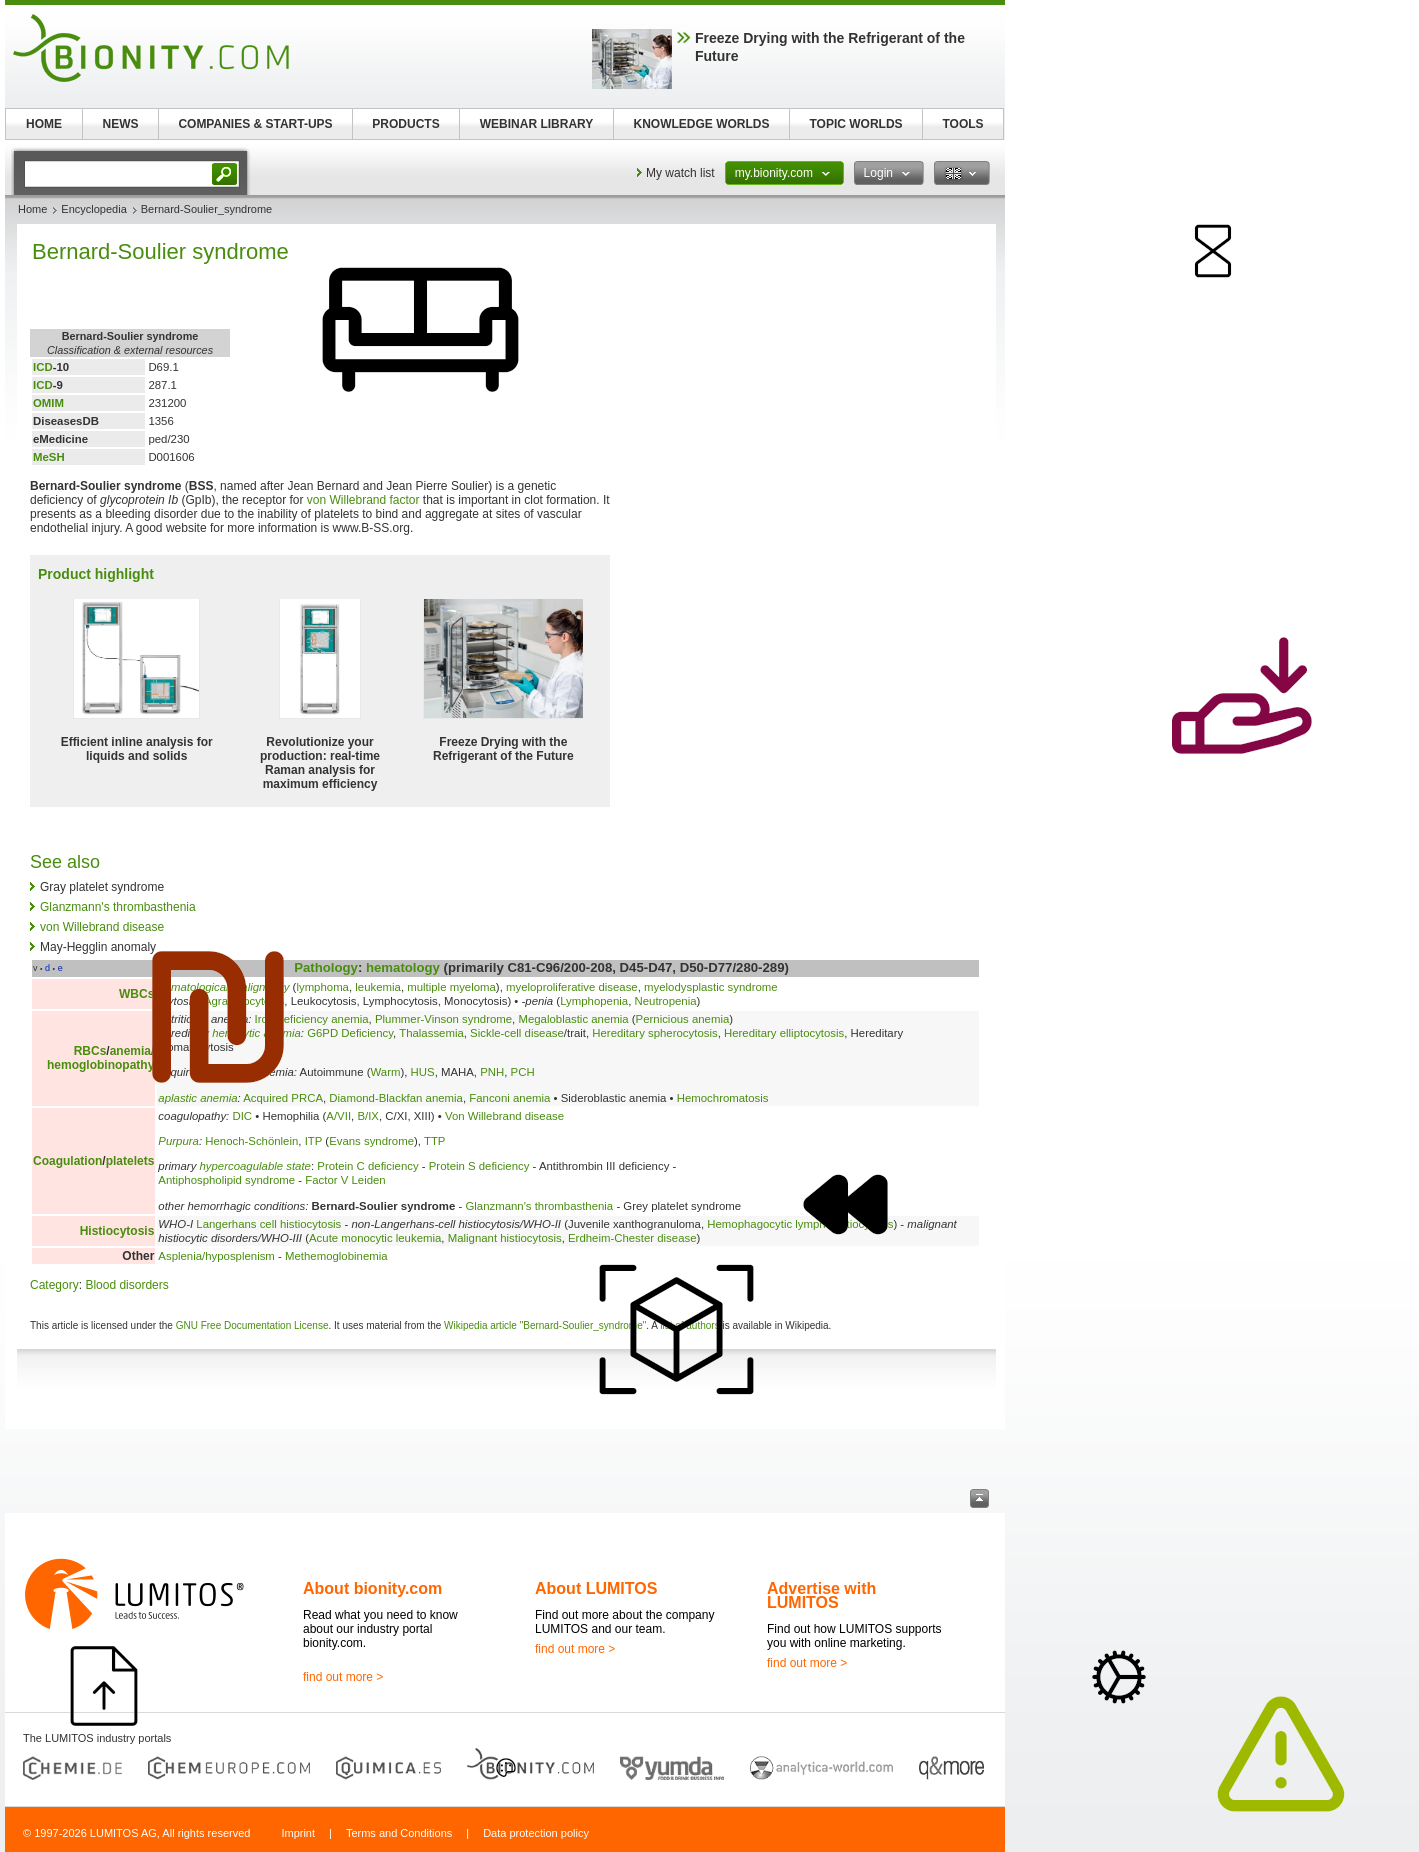  What do you see at coordinates (506, 1768) in the screenshot?
I see `access color or theme customization options` at bounding box center [506, 1768].